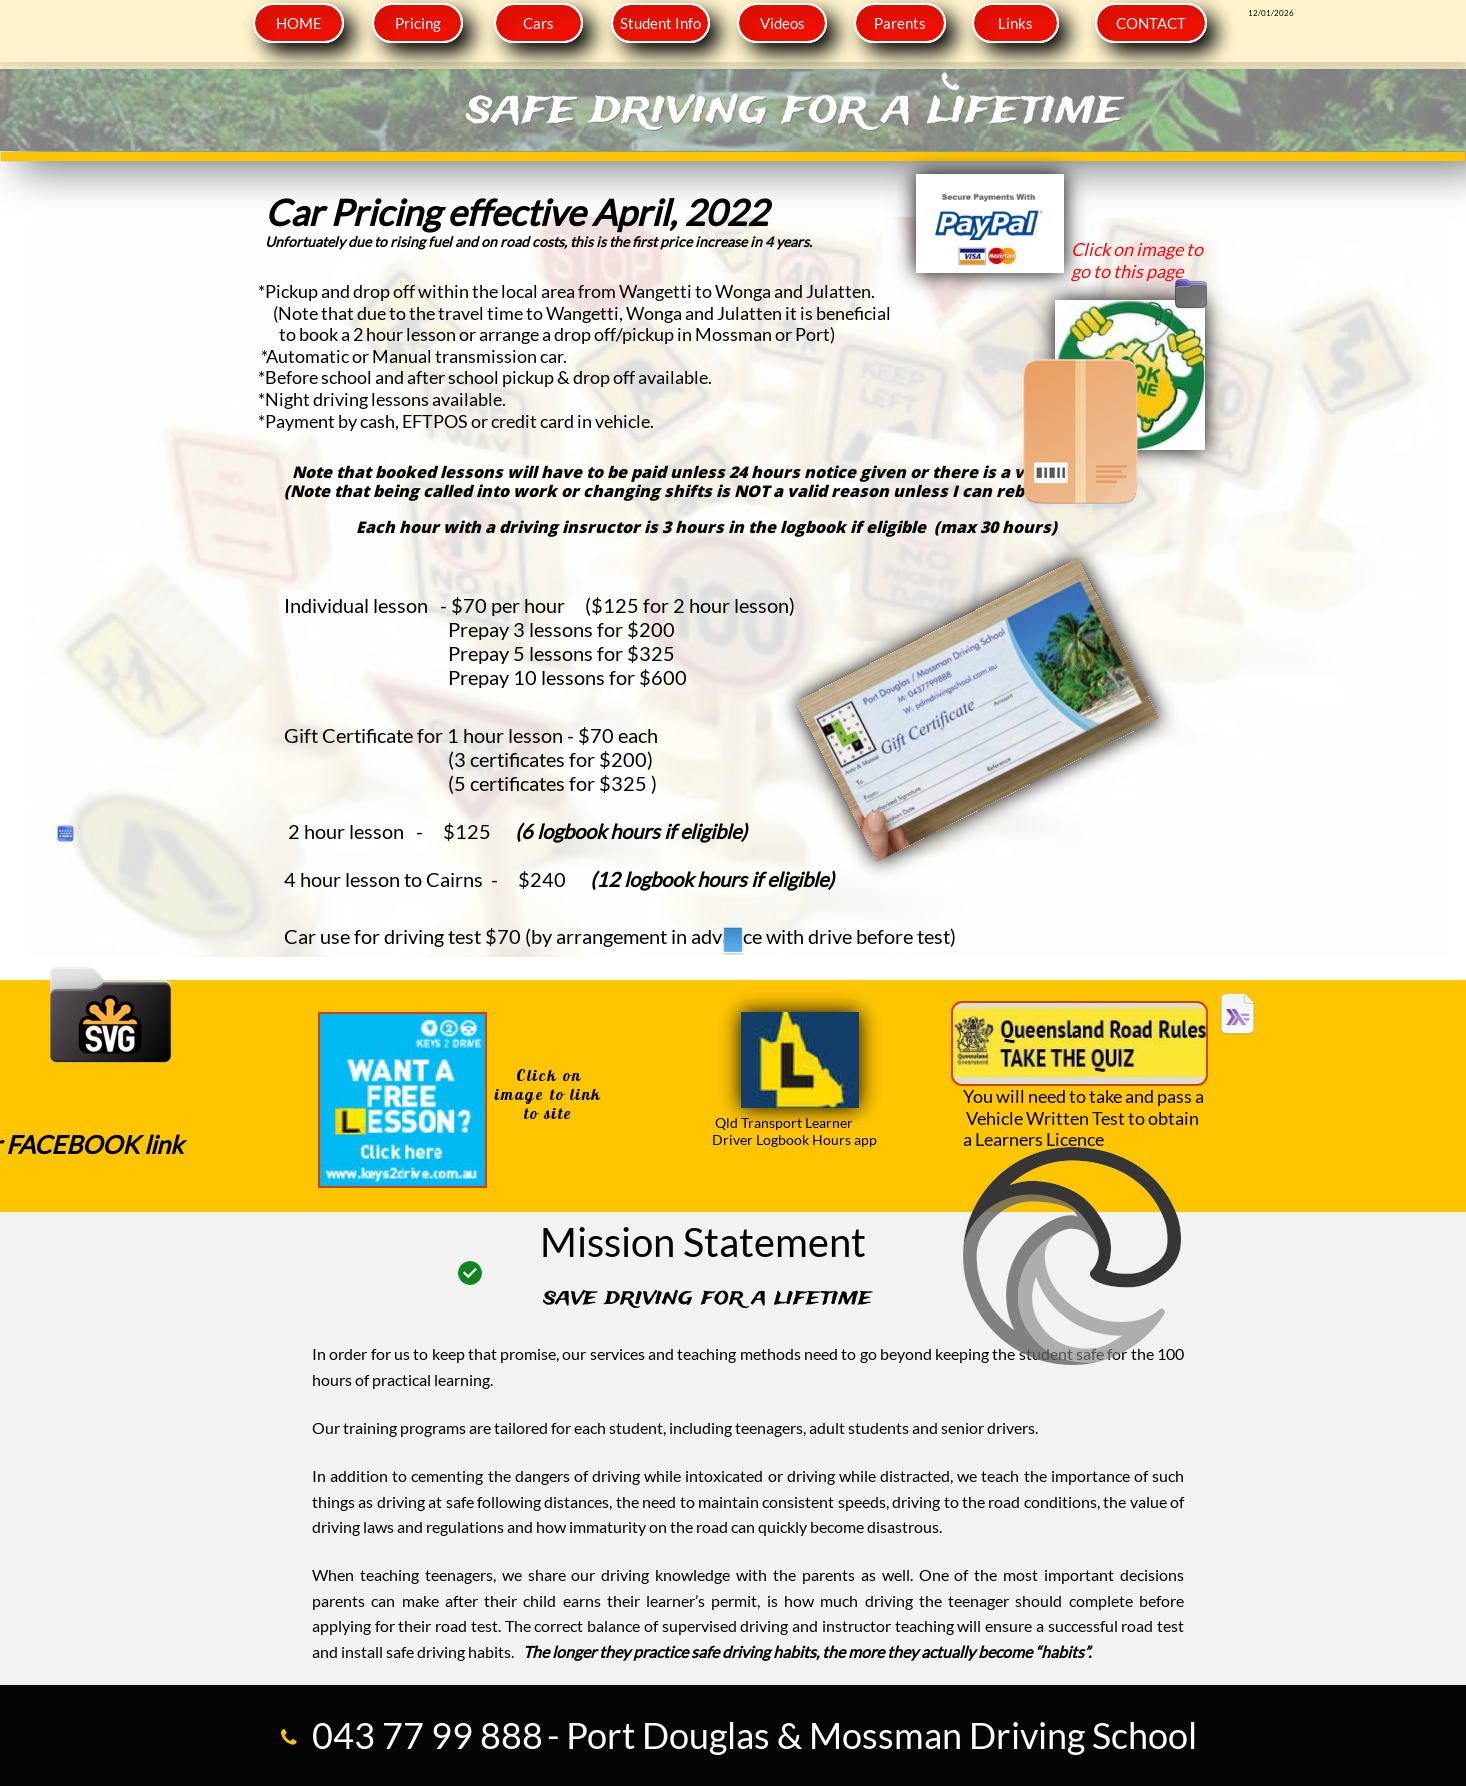 Image resolution: width=1466 pixels, height=1786 pixels. What do you see at coordinates (65, 833) in the screenshot?
I see `access keyboard and input device settings` at bounding box center [65, 833].